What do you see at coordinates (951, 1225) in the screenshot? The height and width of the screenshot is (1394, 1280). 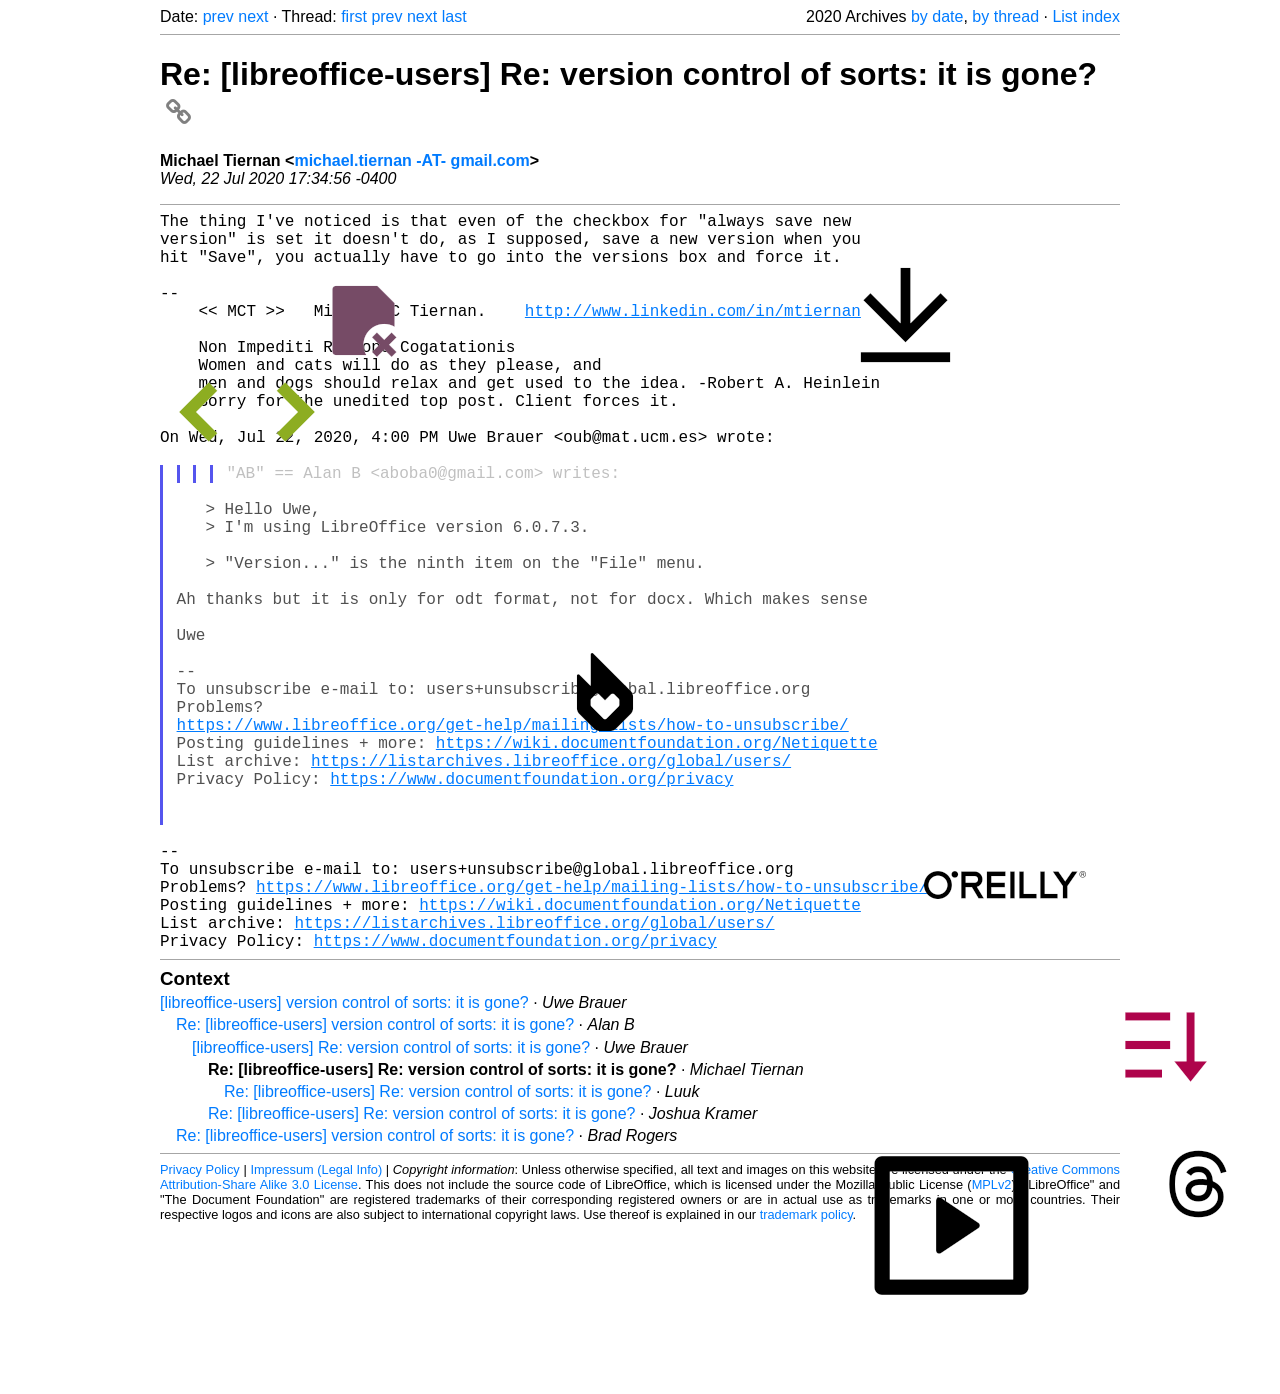 I see `play a video or movie` at bounding box center [951, 1225].